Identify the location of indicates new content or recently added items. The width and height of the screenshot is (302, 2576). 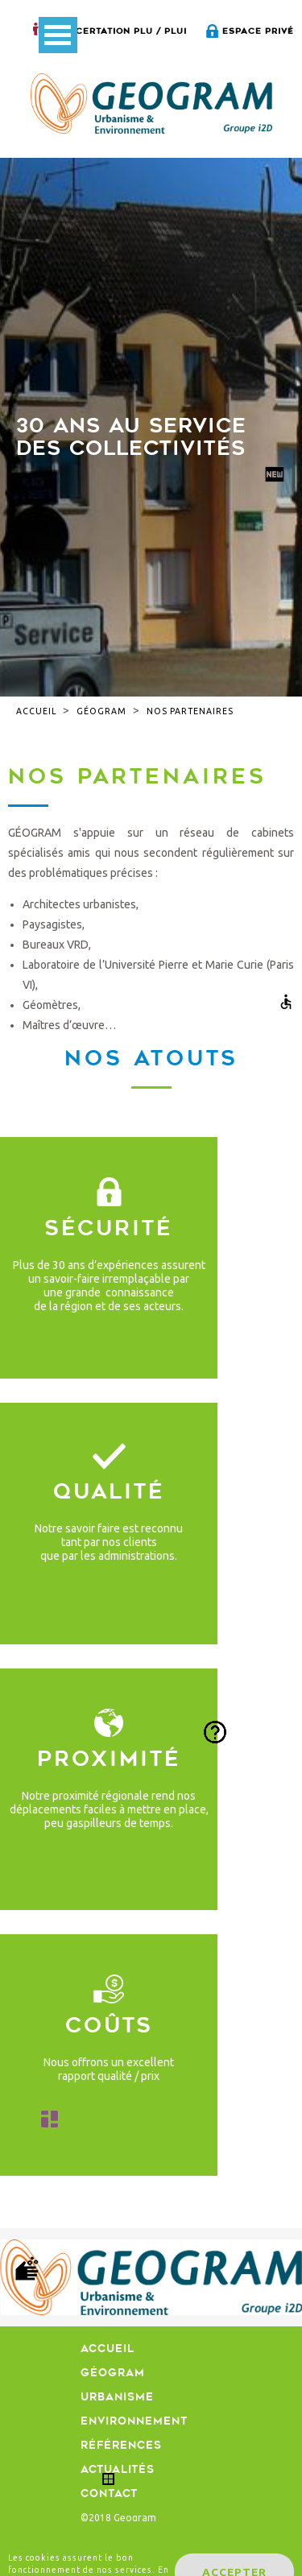
(275, 474).